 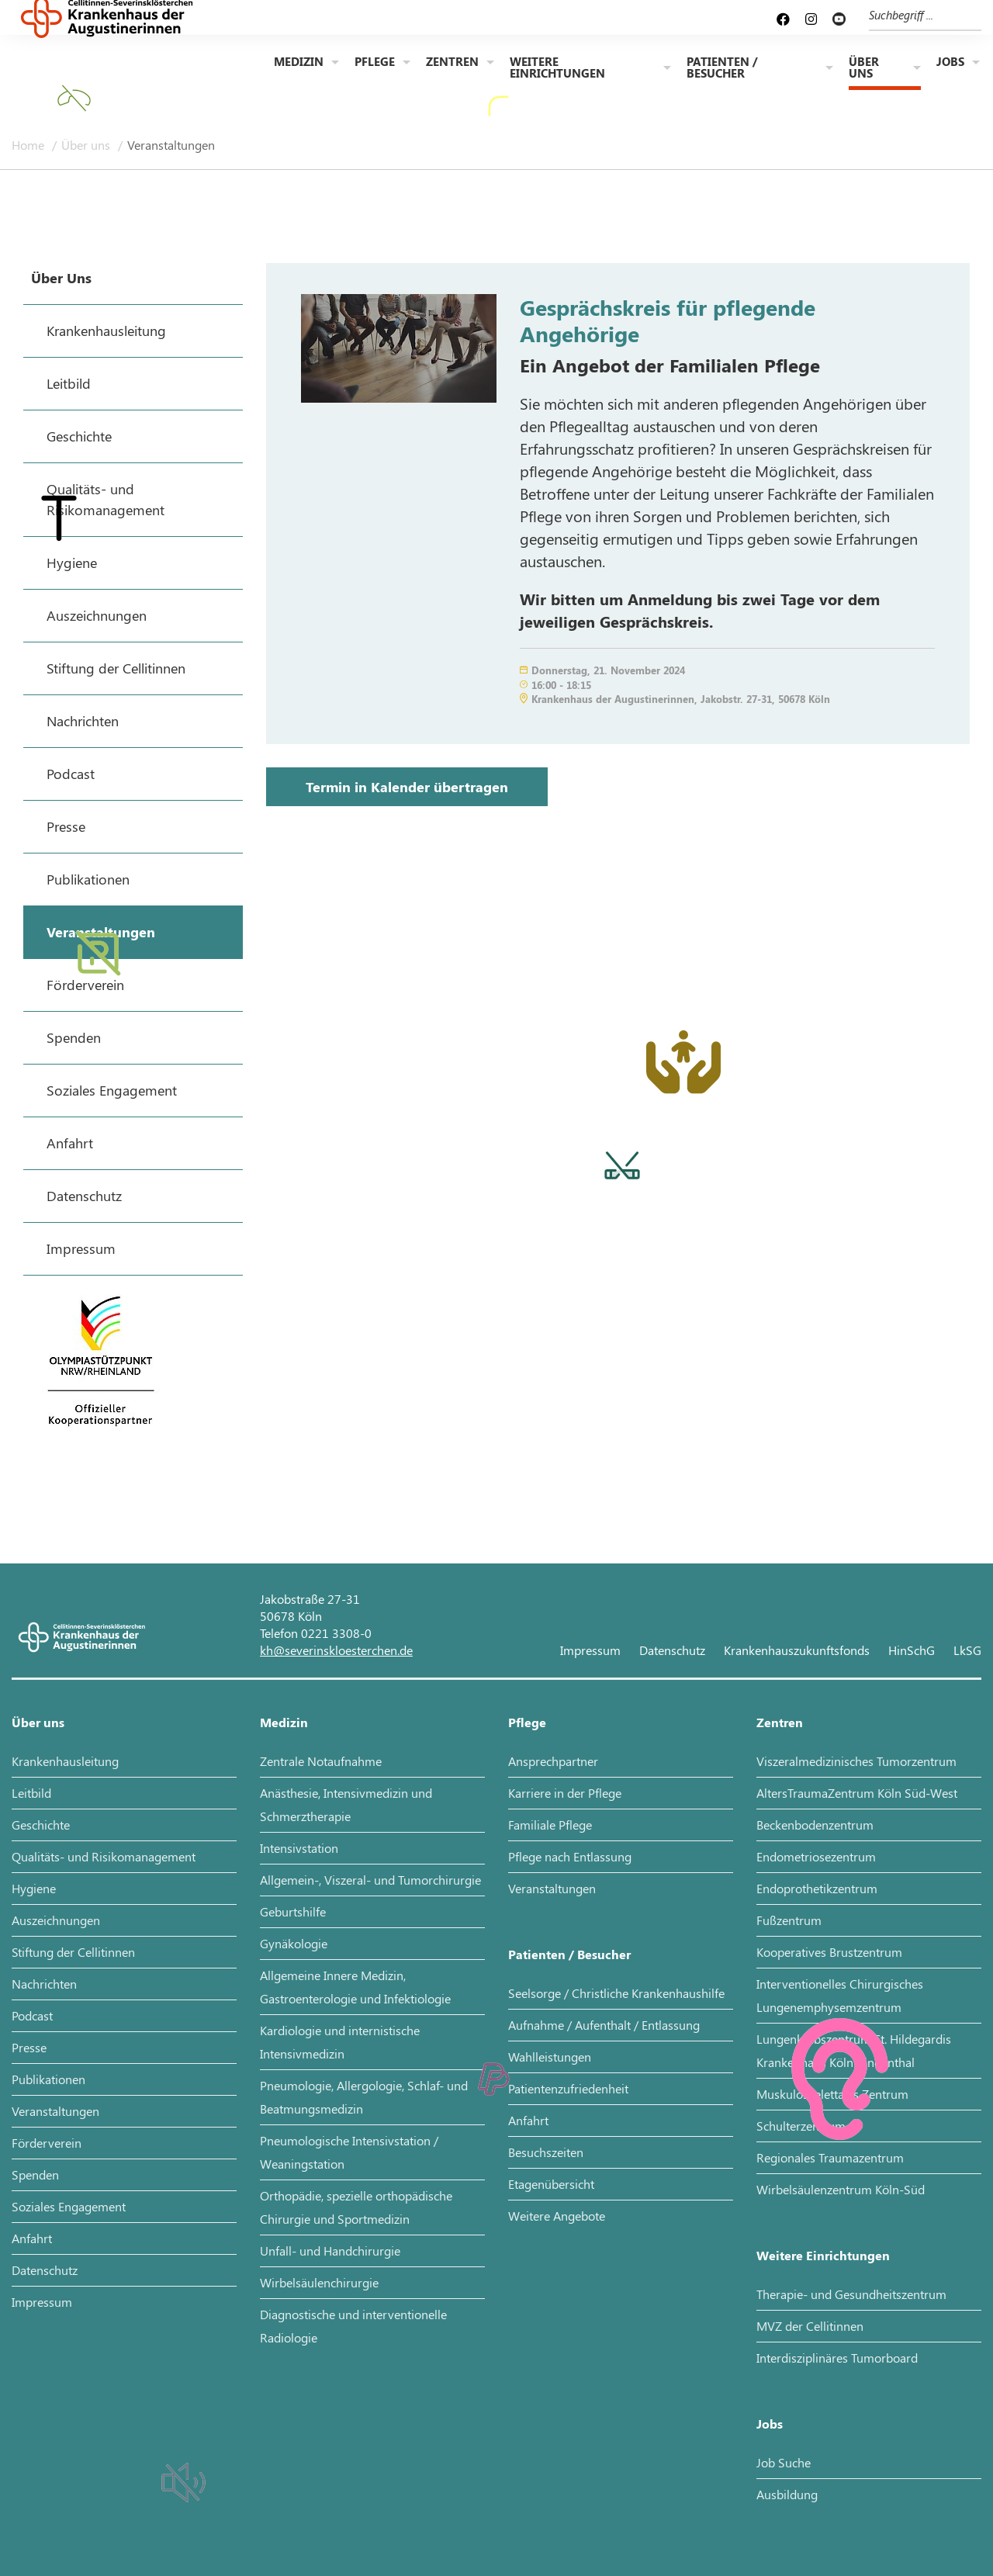 I want to click on apply iOS-style rounded corner to element, so click(x=498, y=106).